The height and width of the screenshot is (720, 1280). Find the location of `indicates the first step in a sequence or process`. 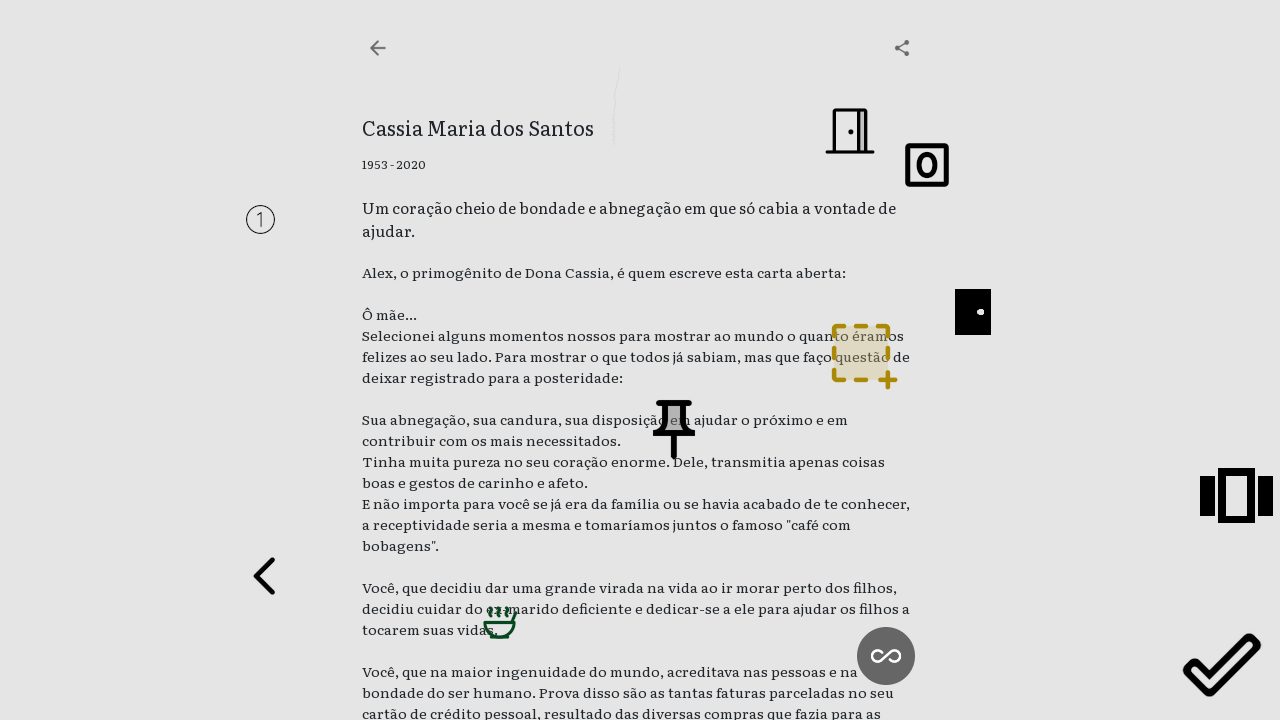

indicates the first step in a sequence or process is located at coordinates (260, 219).